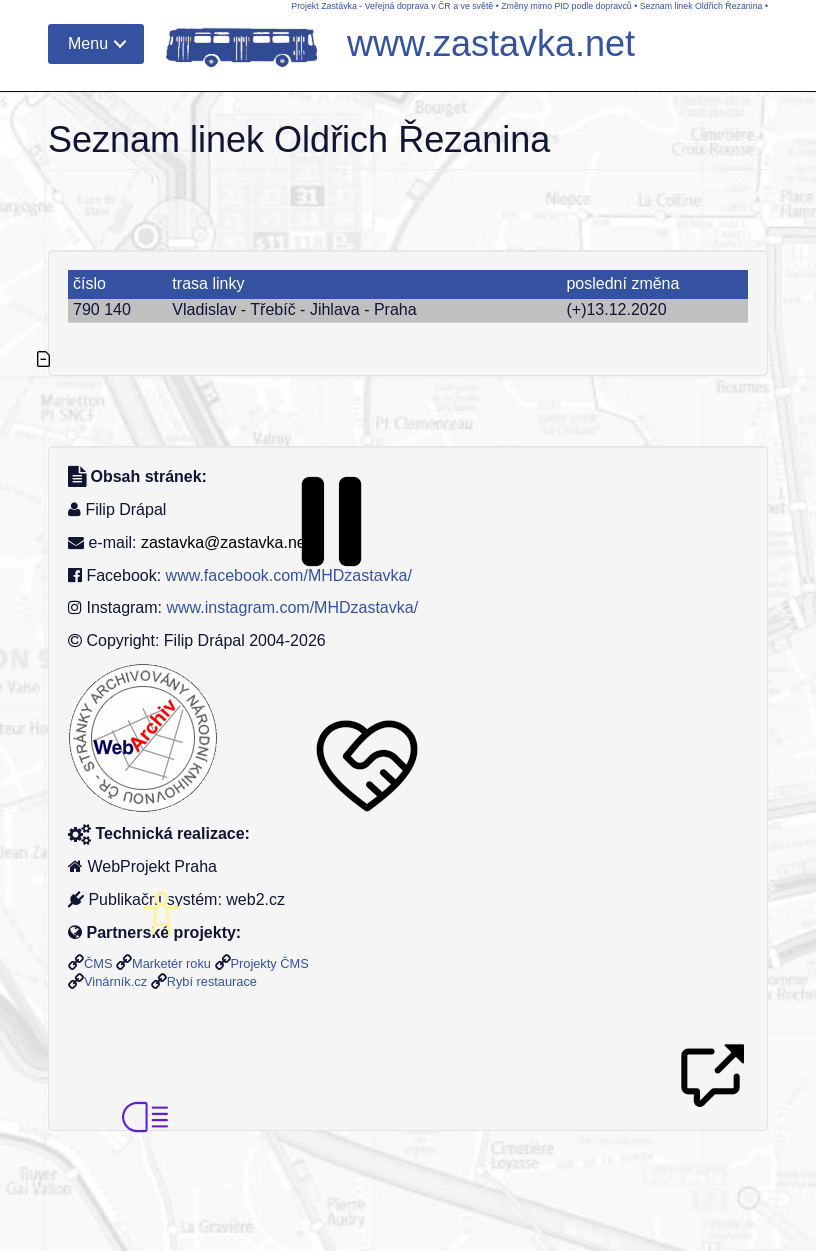  Describe the element at coordinates (43, 359) in the screenshot. I see `indicates a file has been removed or deleted` at that location.